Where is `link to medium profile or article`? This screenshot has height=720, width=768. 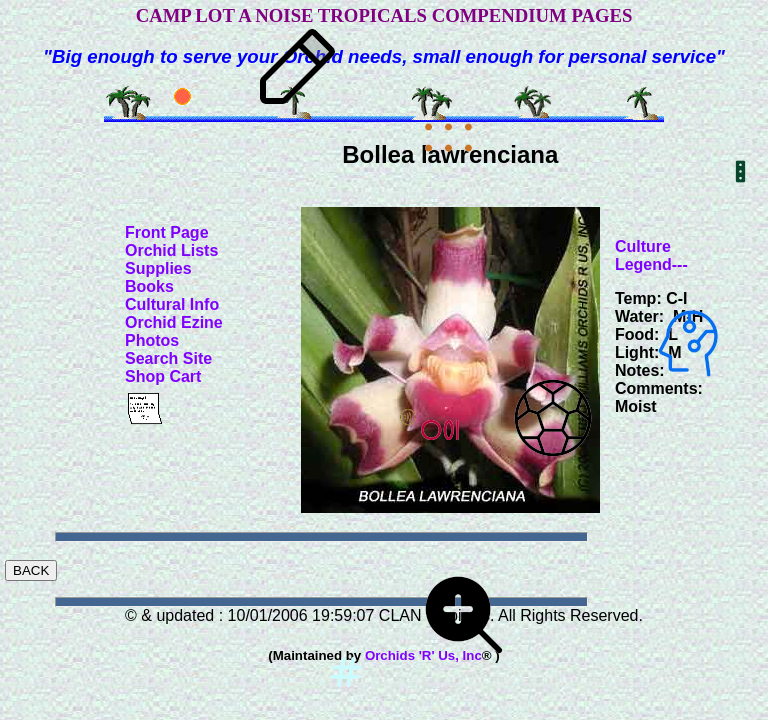
link to medium profile or article is located at coordinates (440, 430).